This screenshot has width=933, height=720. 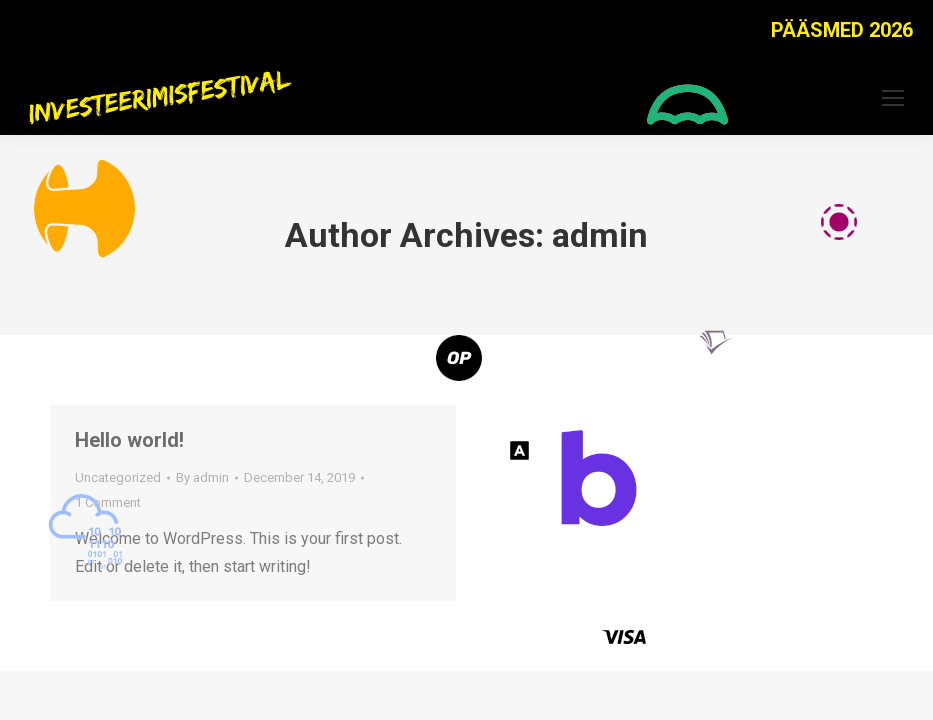 I want to click on havells brand logo, so click(x=84, y=208).